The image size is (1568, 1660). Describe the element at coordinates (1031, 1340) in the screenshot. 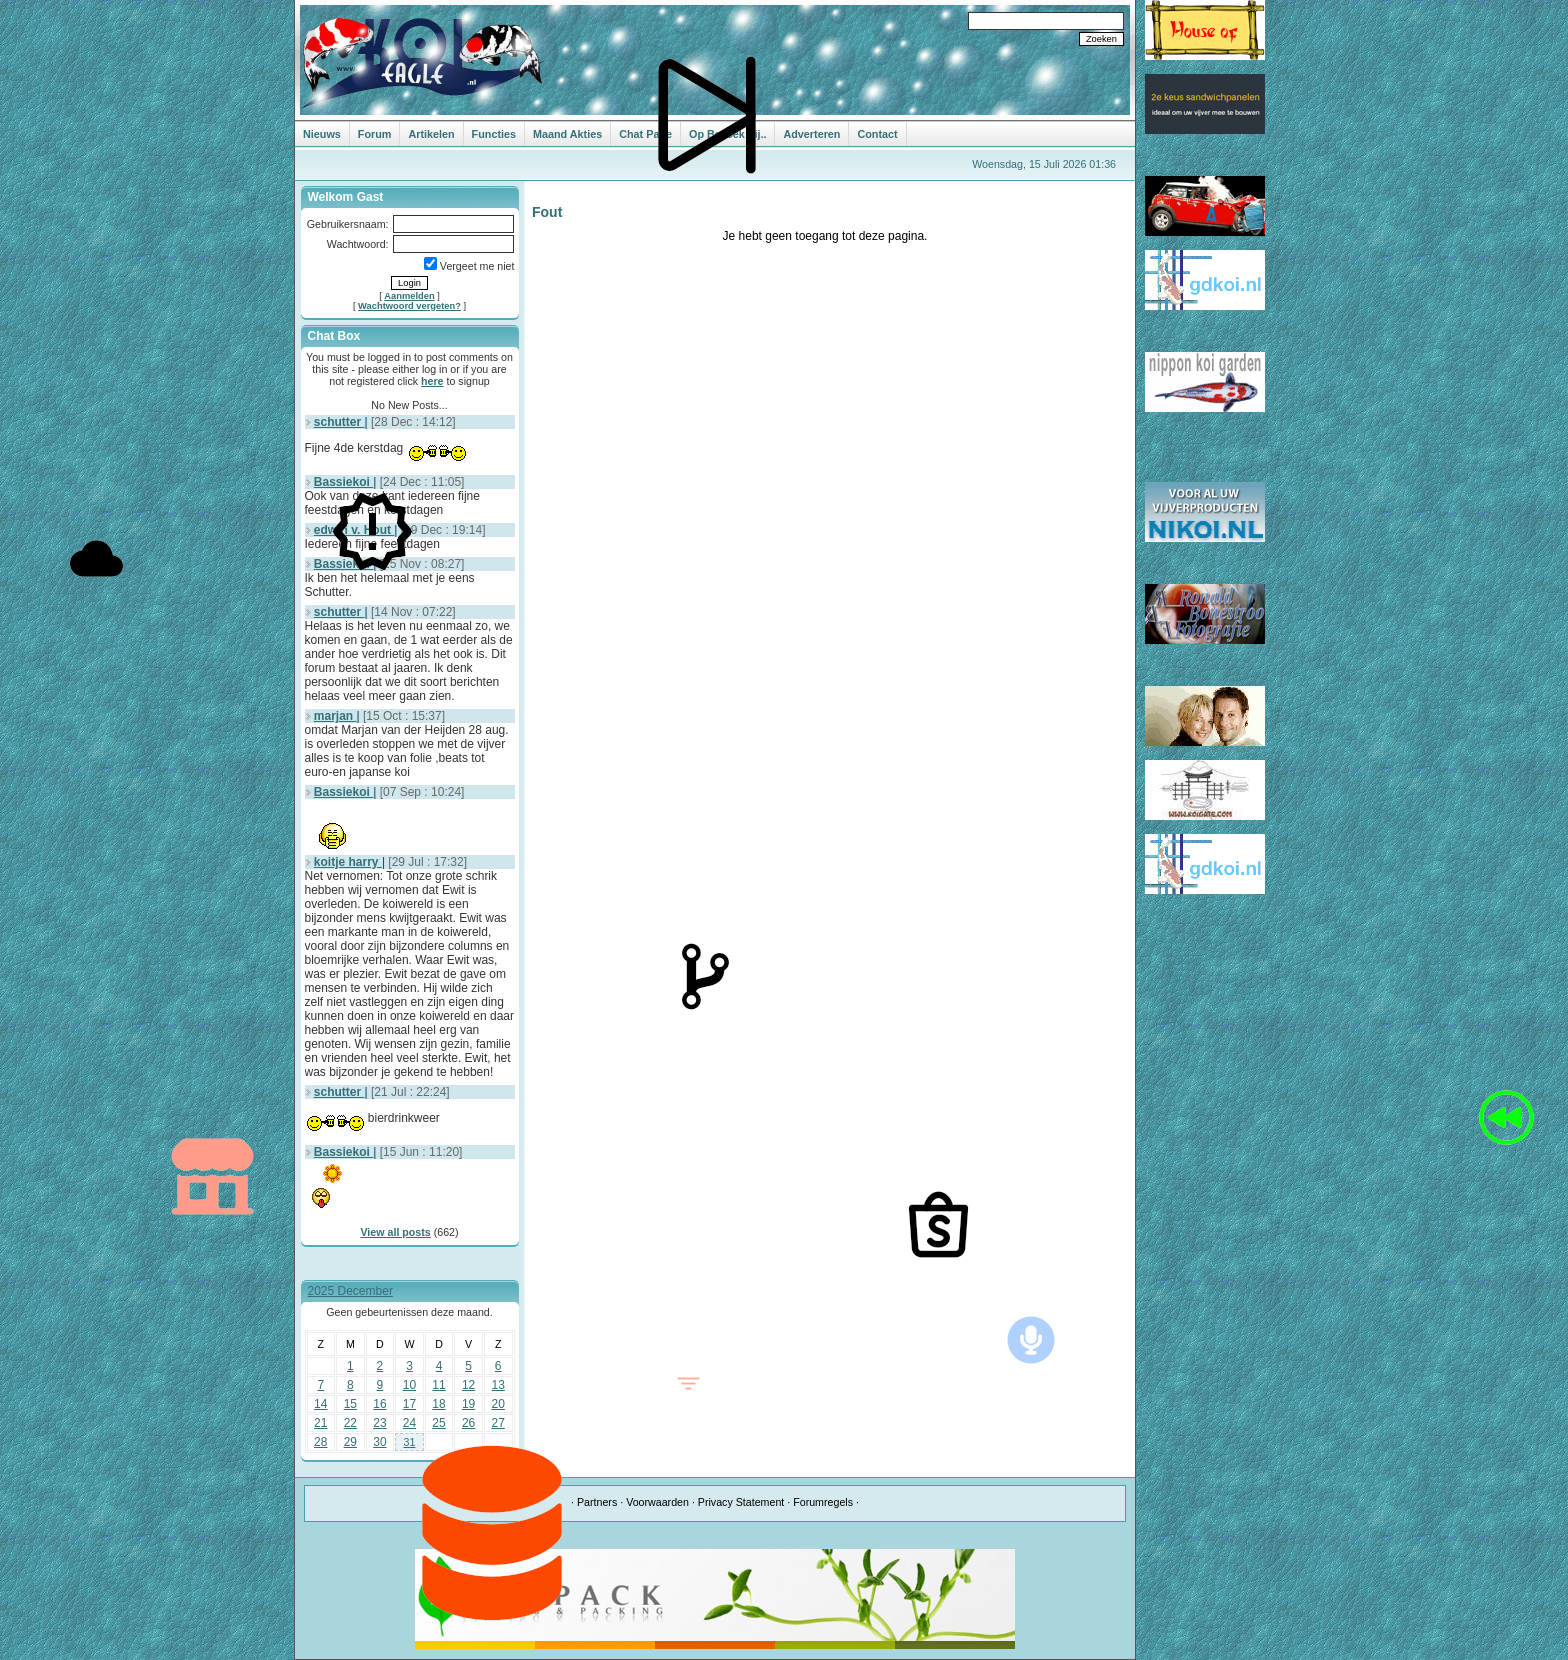

I see `tap to start voice recording` at that location.